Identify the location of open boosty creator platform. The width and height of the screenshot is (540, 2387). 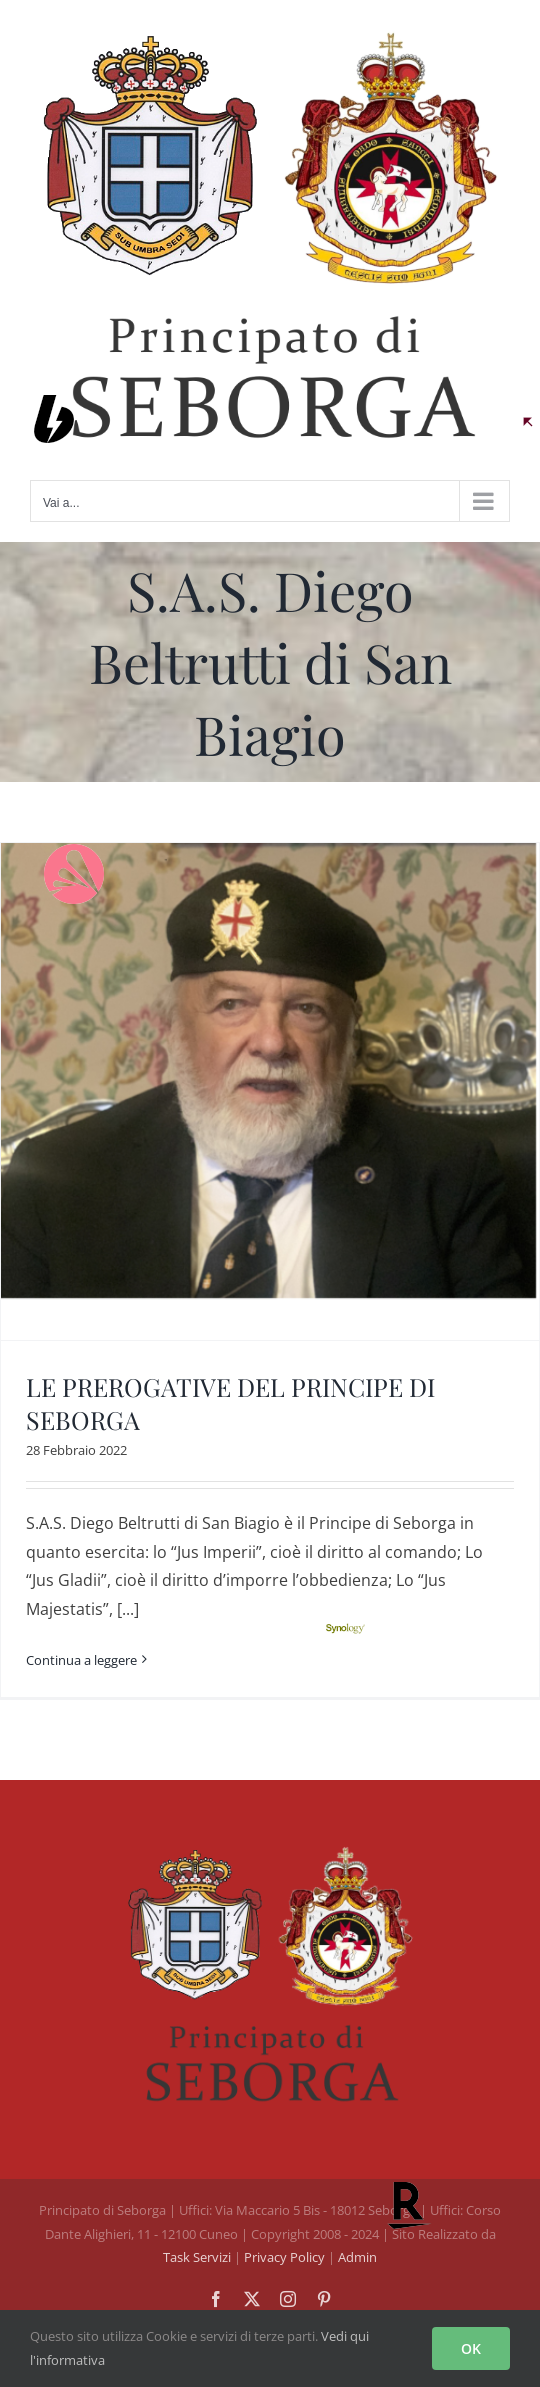
(54, 419).